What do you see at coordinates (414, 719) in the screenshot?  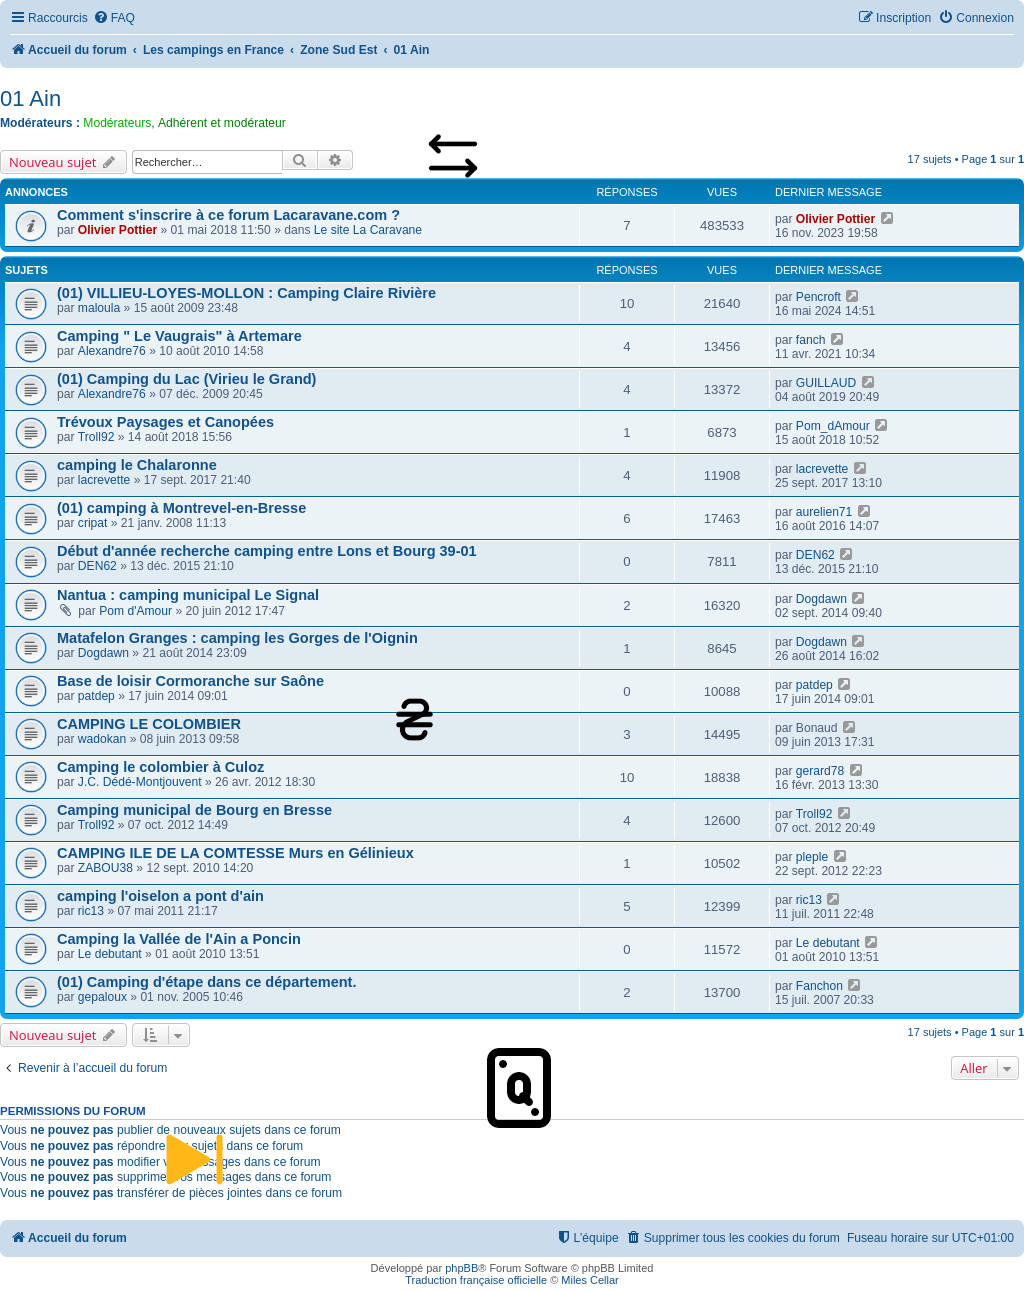 I see `indicates Ukrainian hryvnia currency` at bounding box center [414, 719].